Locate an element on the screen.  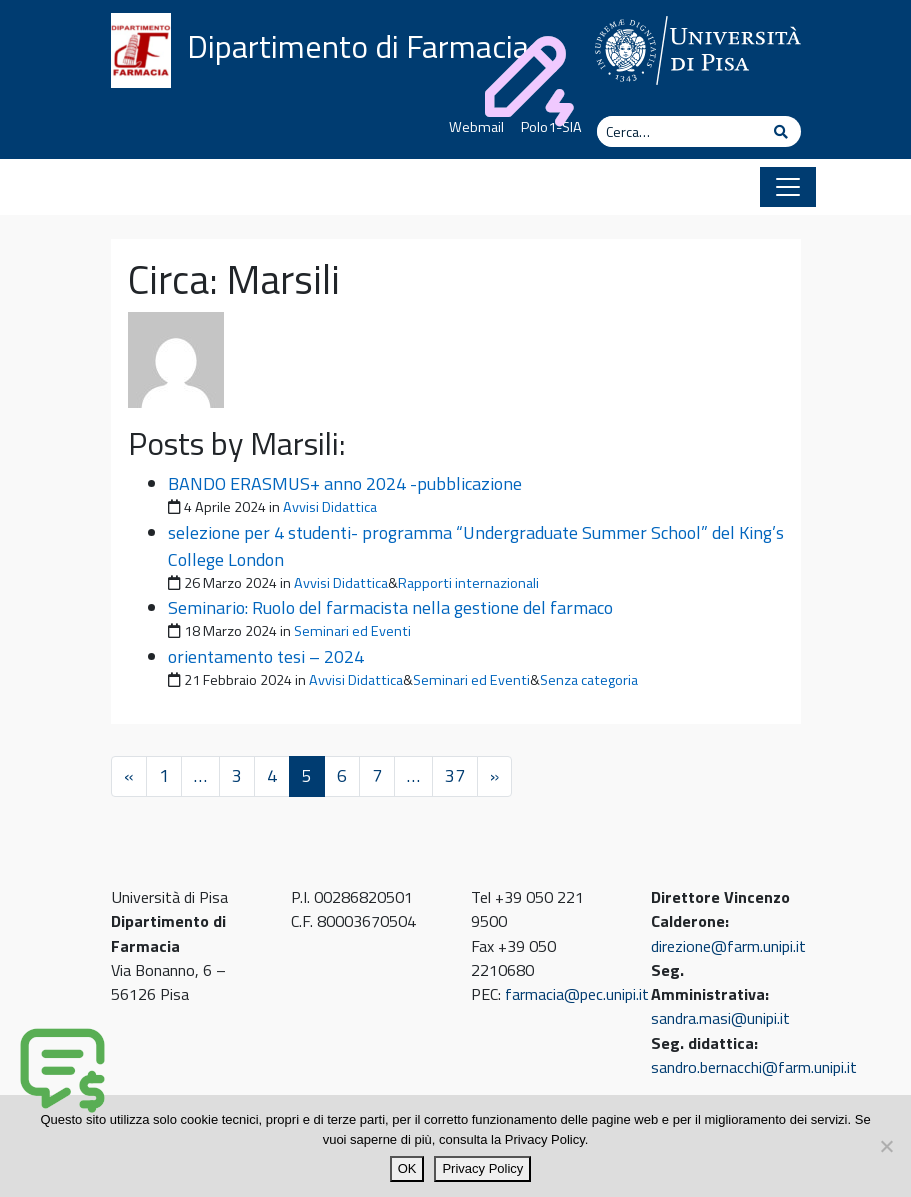
quick edit or instant editing mode is located at coordinates (527, 75).